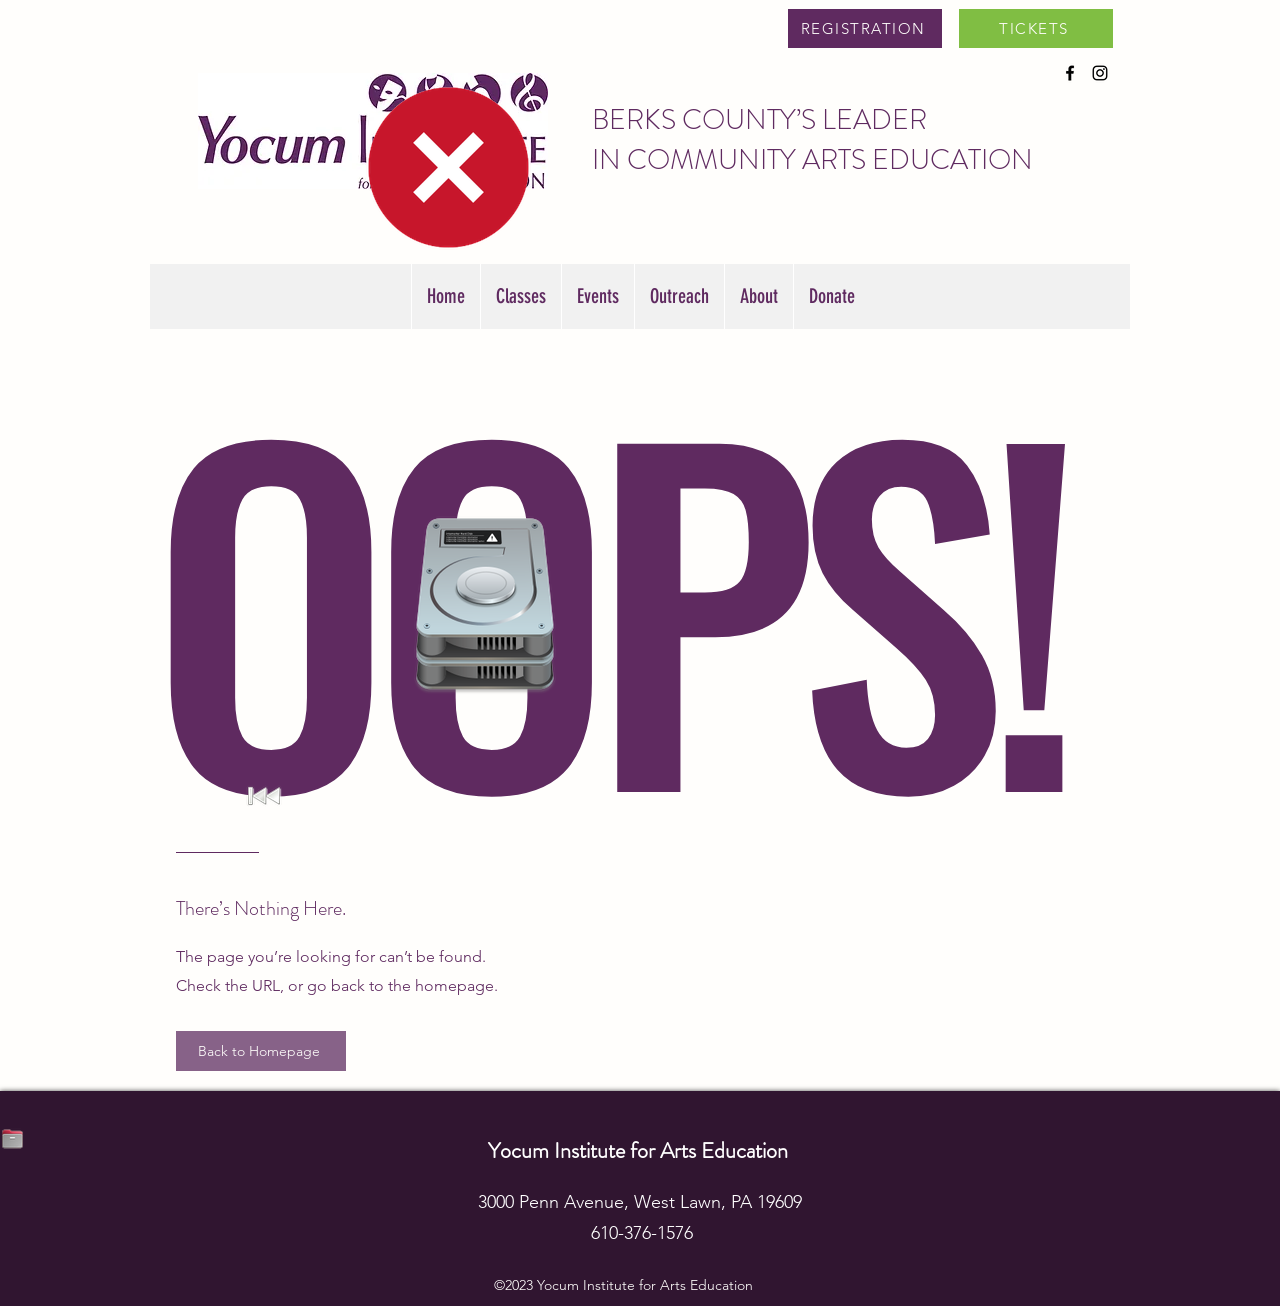 The width and height of the screenshot is (1280, 1306). Describe the element at coordinates (485, 605) in the screenshot. I see `access multiple connected storage drives` at that location.